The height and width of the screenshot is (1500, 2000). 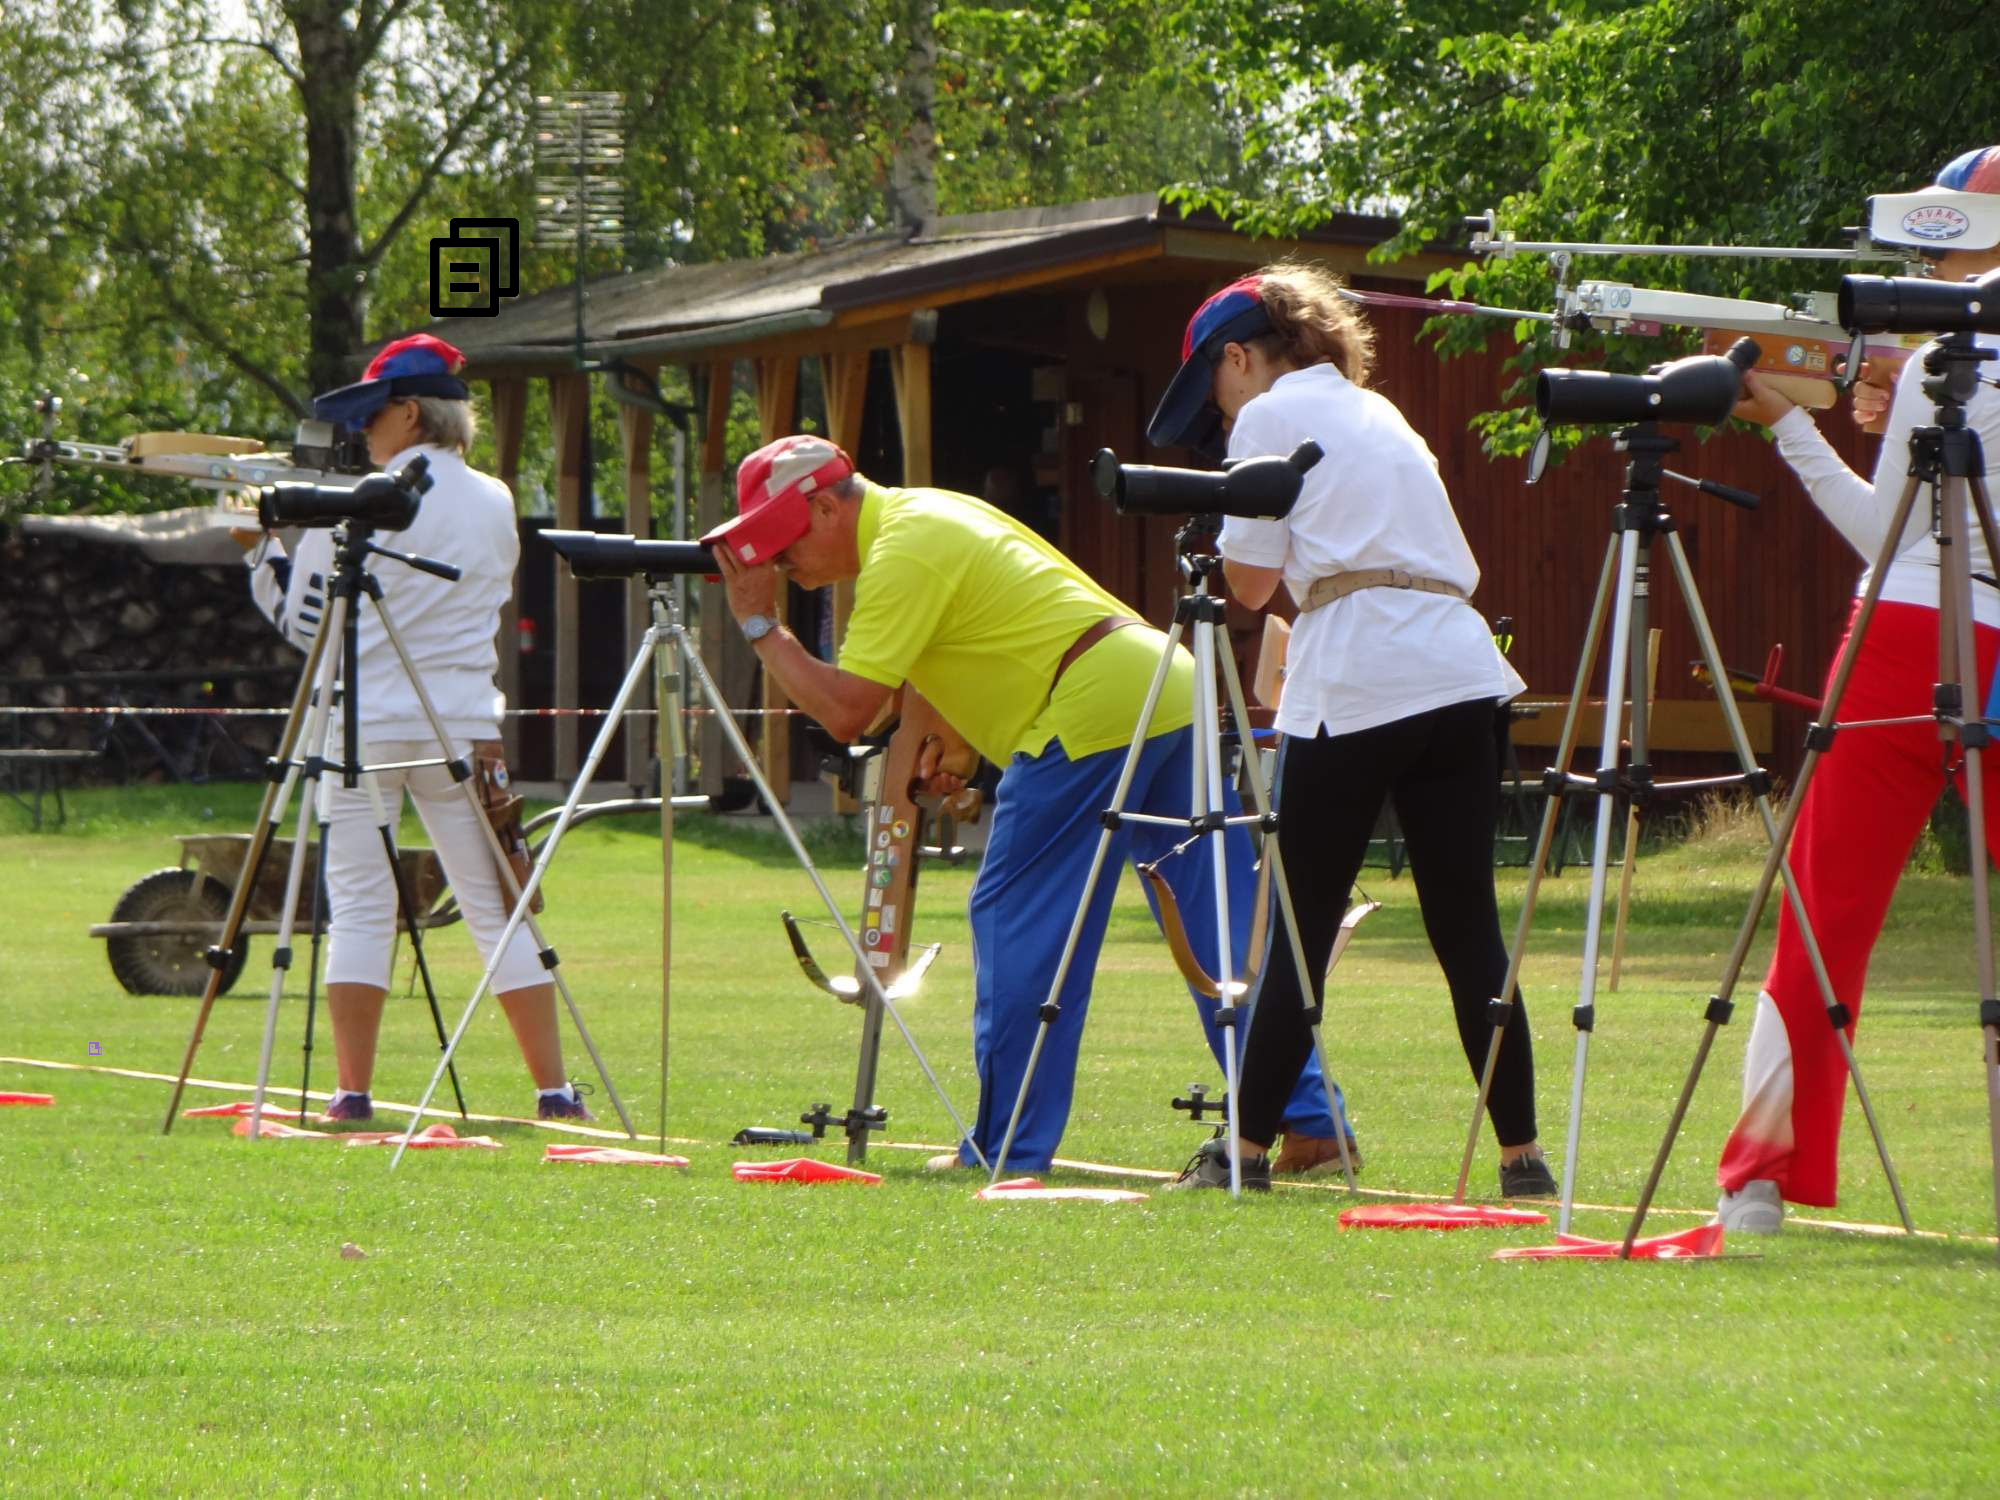 I want to click on copy file to clipboard, so click(x=474, y=267).